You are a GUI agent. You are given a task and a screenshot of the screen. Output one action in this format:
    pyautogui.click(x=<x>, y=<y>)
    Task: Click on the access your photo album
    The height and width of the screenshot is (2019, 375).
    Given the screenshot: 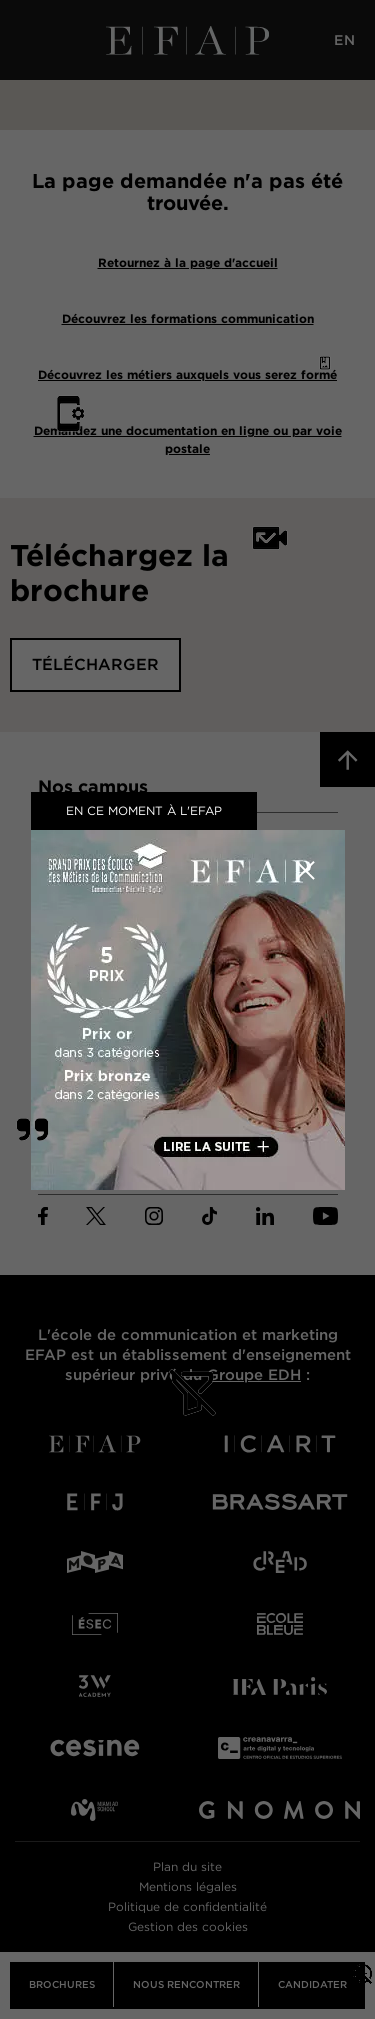 What is the action you would take?
    pyautogui.click(x=325, y=363)
    